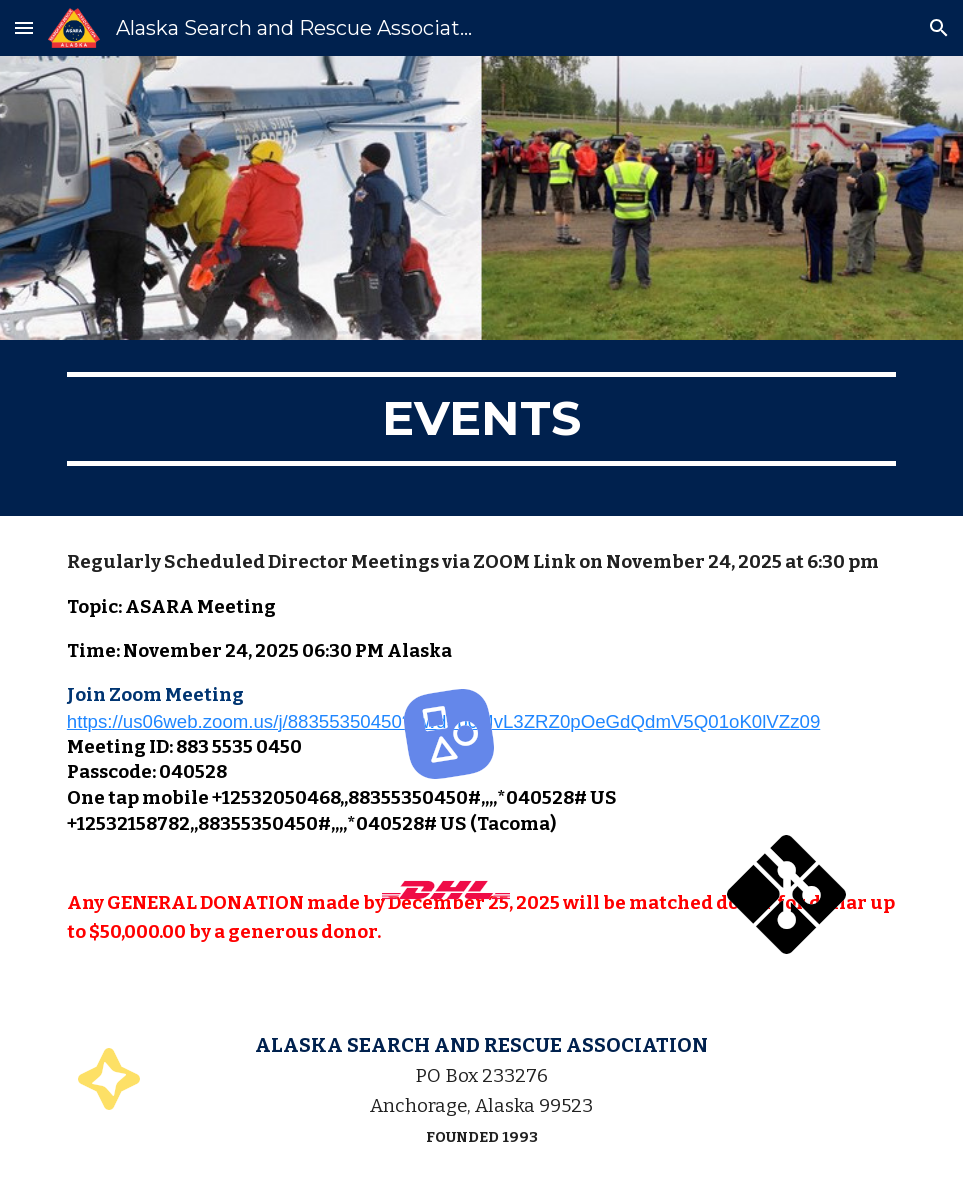  I want to click on open git for windows application, so click(786, 894).